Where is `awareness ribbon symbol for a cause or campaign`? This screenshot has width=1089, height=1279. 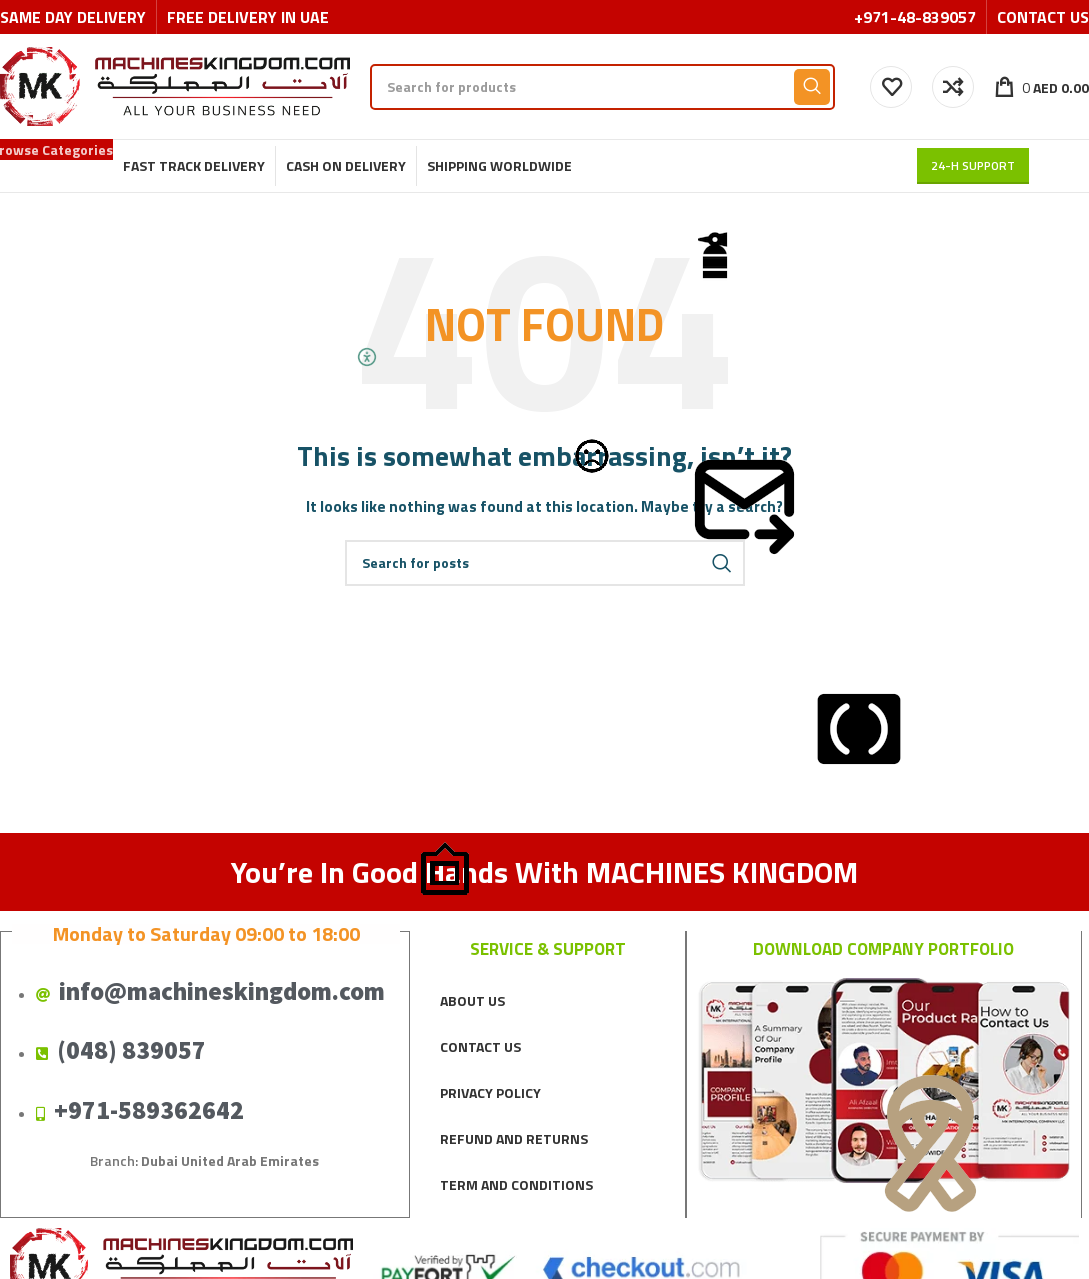
awareness ribbon symbol for a cause or campaign is located at coordinates (930, 1143).